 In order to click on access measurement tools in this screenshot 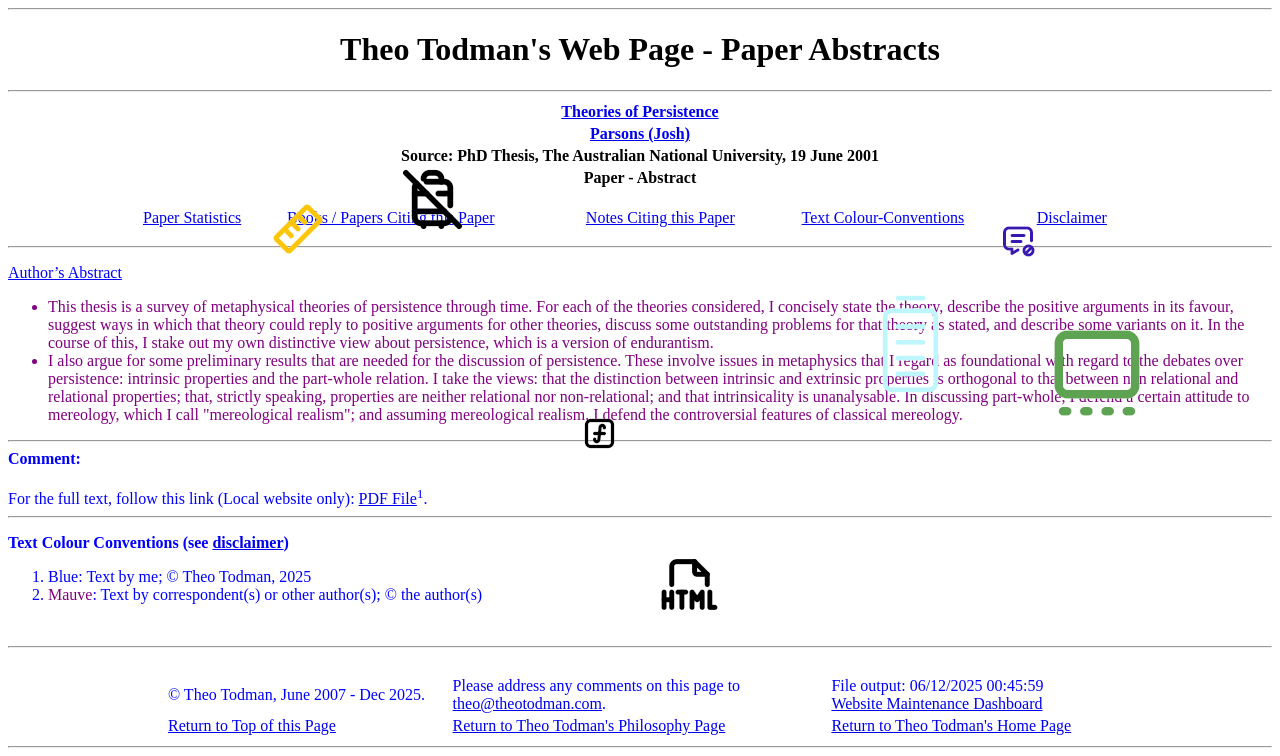, I will do `click(298, 229)`.